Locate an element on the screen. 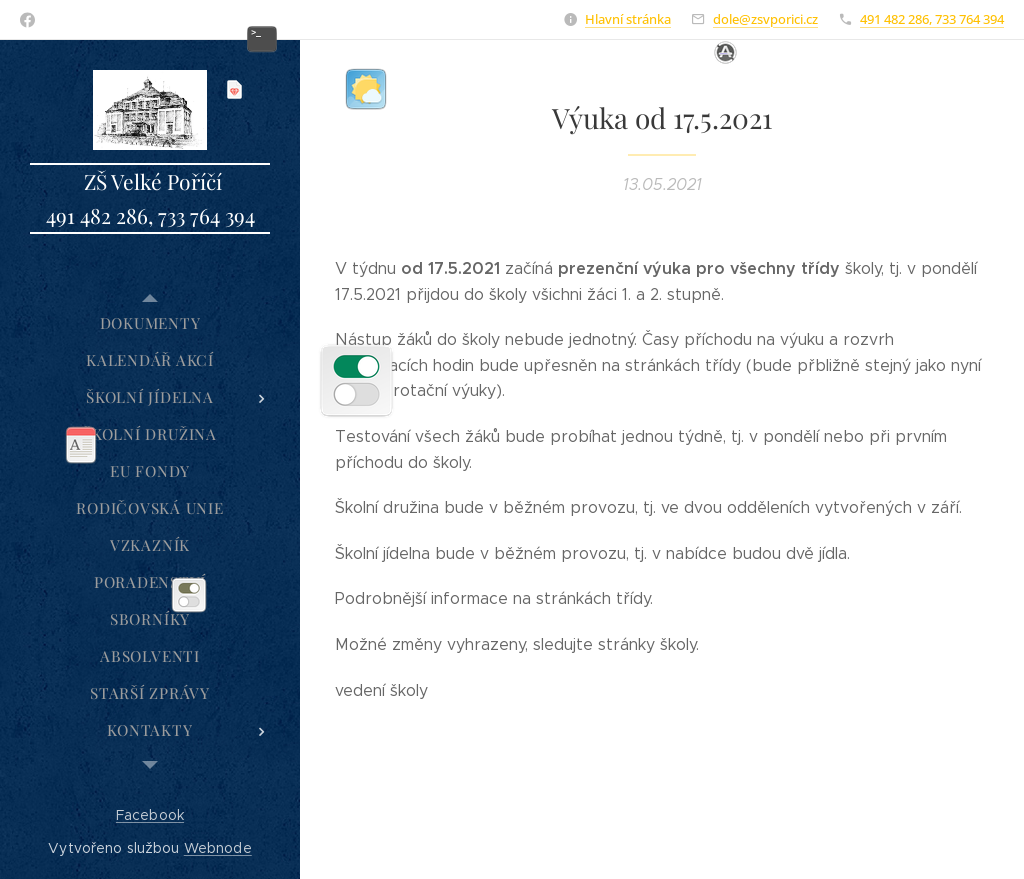 The image size is (1024, 879). open the books or e-reader app is located at coordinates (81, 445).